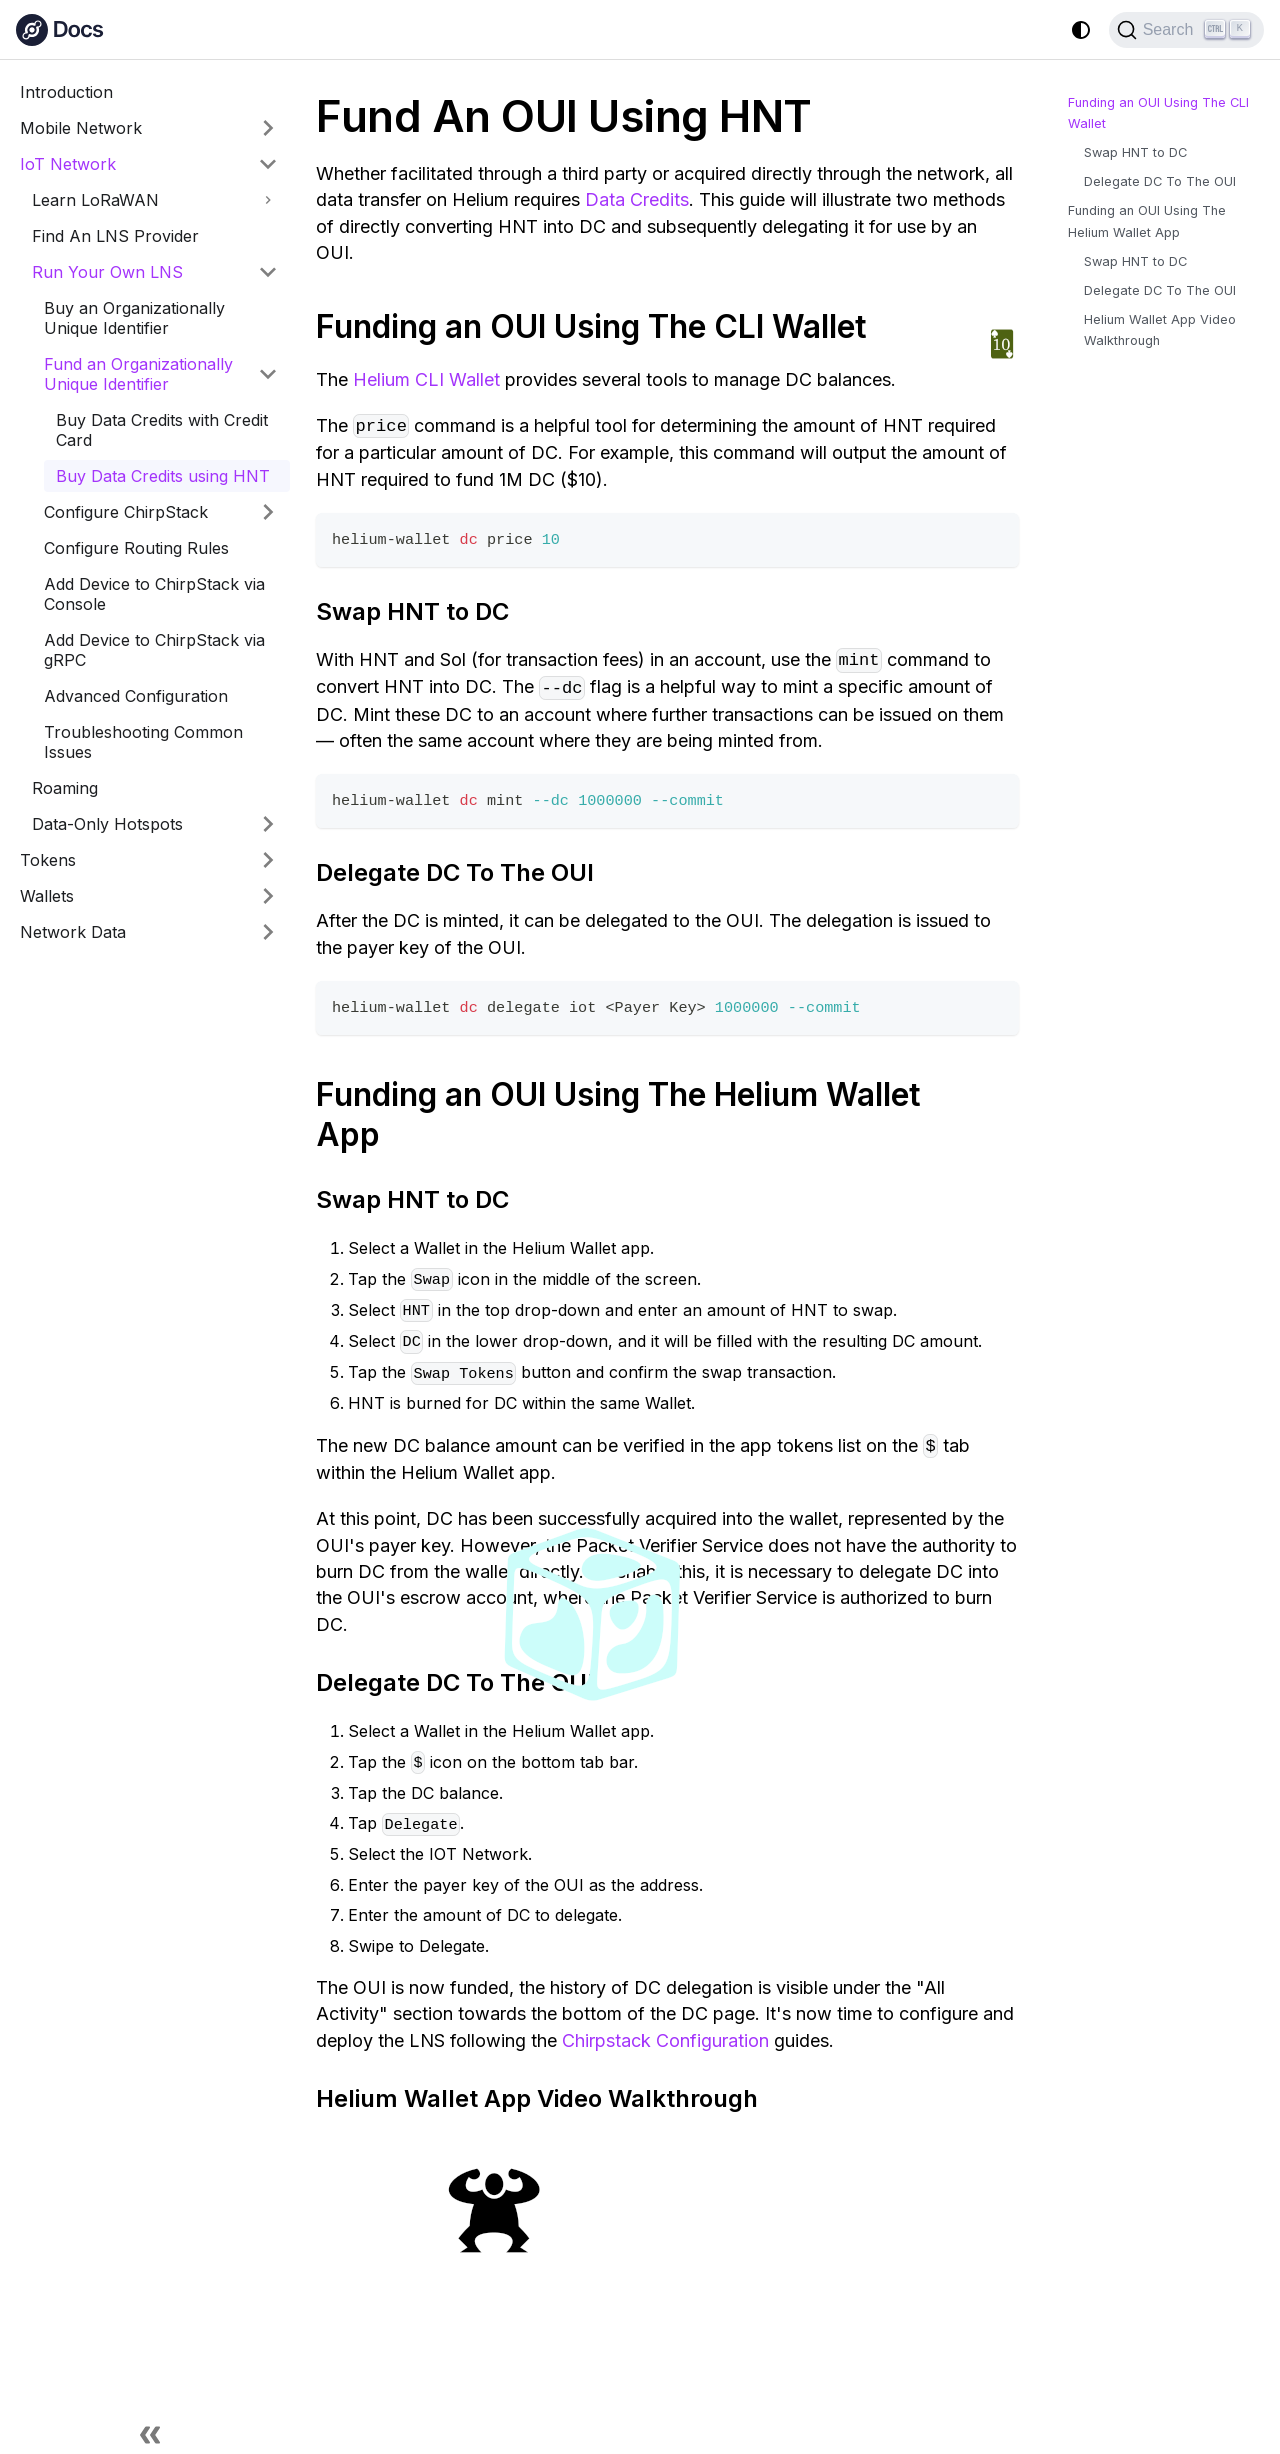 The image size is (1280, 2454). Describe the element at coordinates (494, 2209) in the screenshot. I see `indicates strength or power attribute in a game` at that location.